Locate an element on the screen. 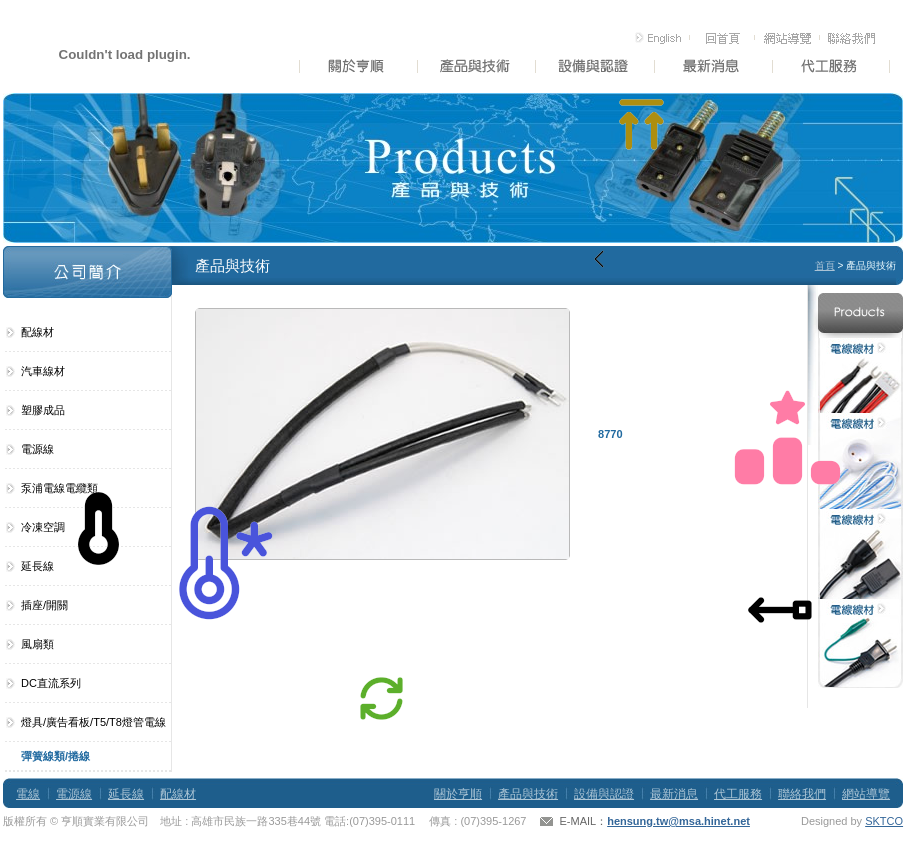 This screenshot has height=842, width=906. indicates low temperature or cold conditions is located at coordinates (213, 563).